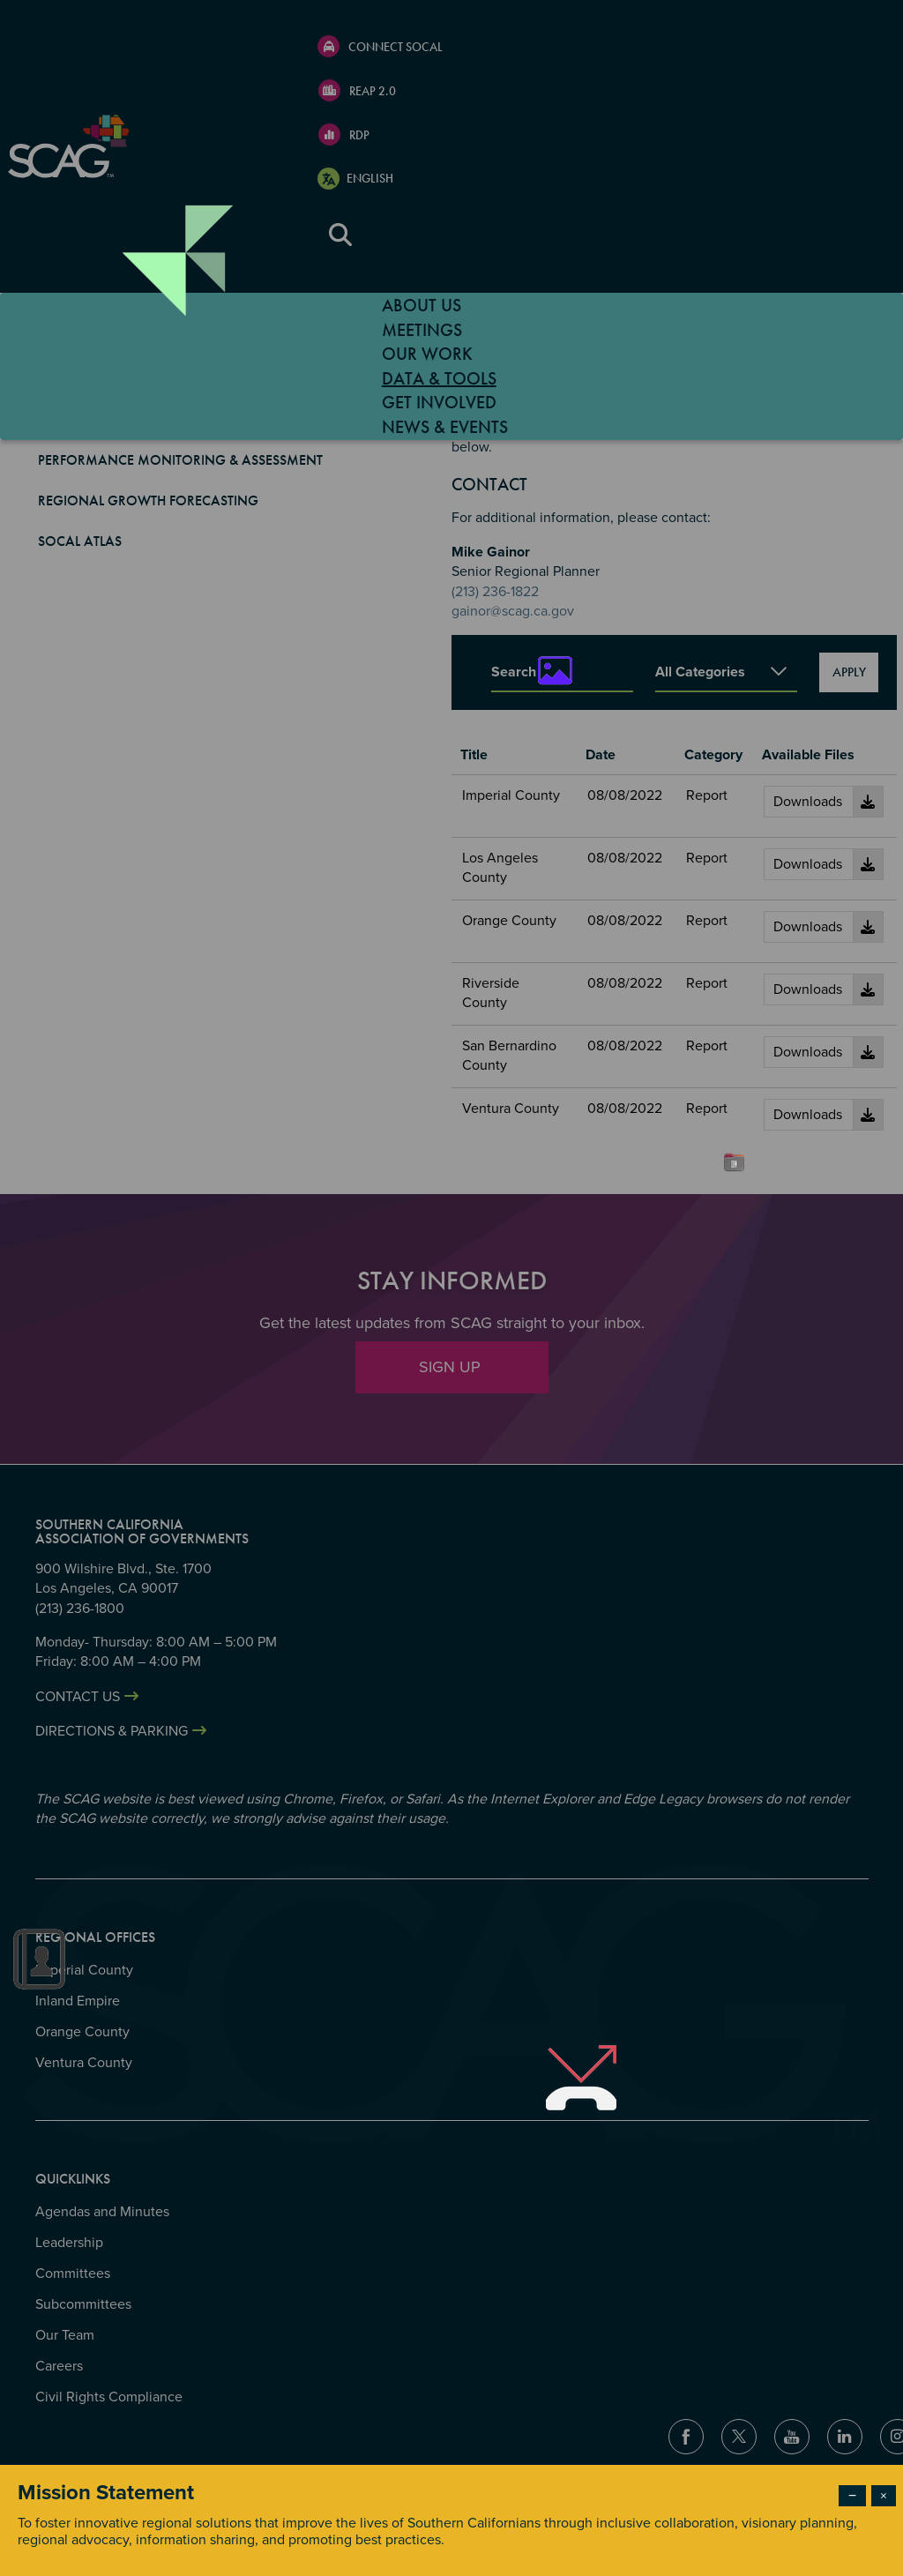  What do you see at coordinates (581, 2078) in the screenshot?
I see `indicates a missed incoming call` at bounding box center [581, 2078].